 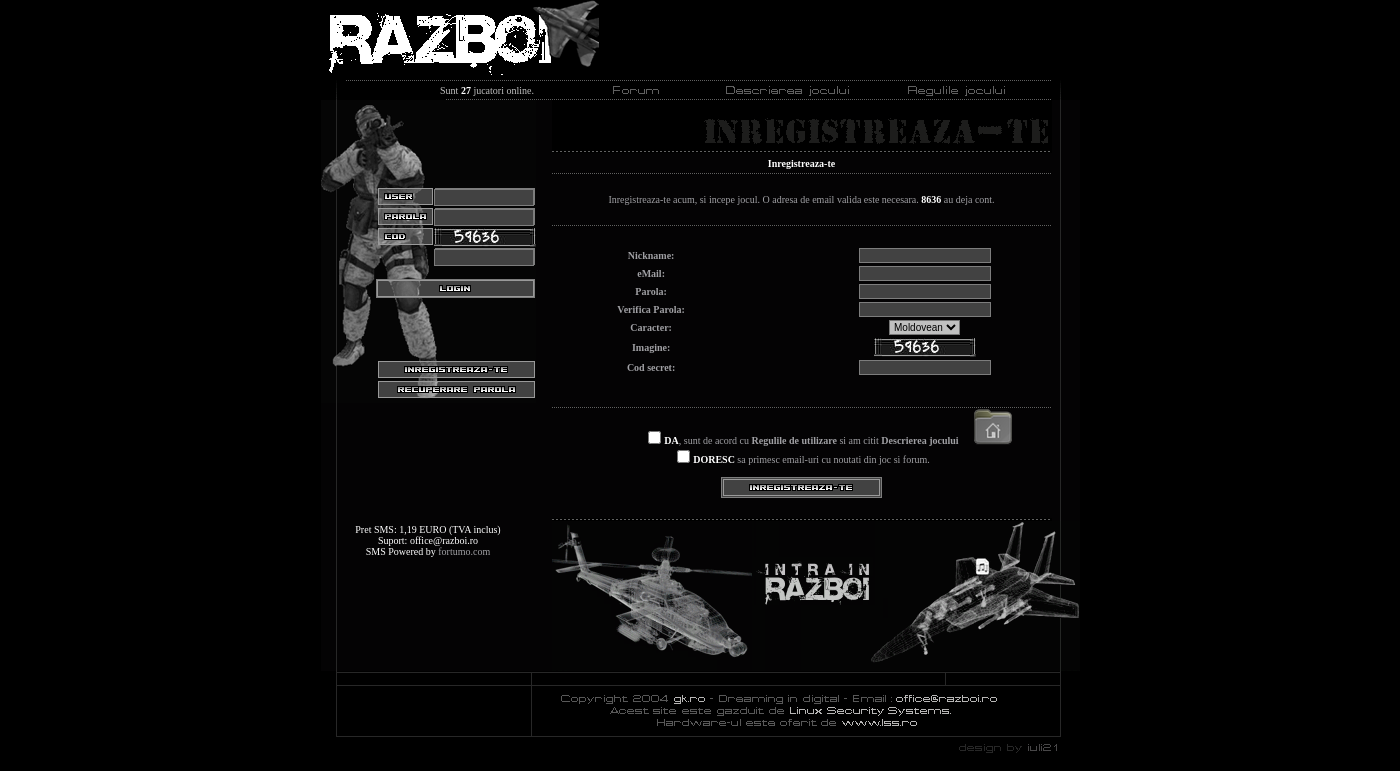 What do you see at coordinates (982, 566) in the screenshot?
I see `an iMelody ringtone file` at bounding box center [982, 566].